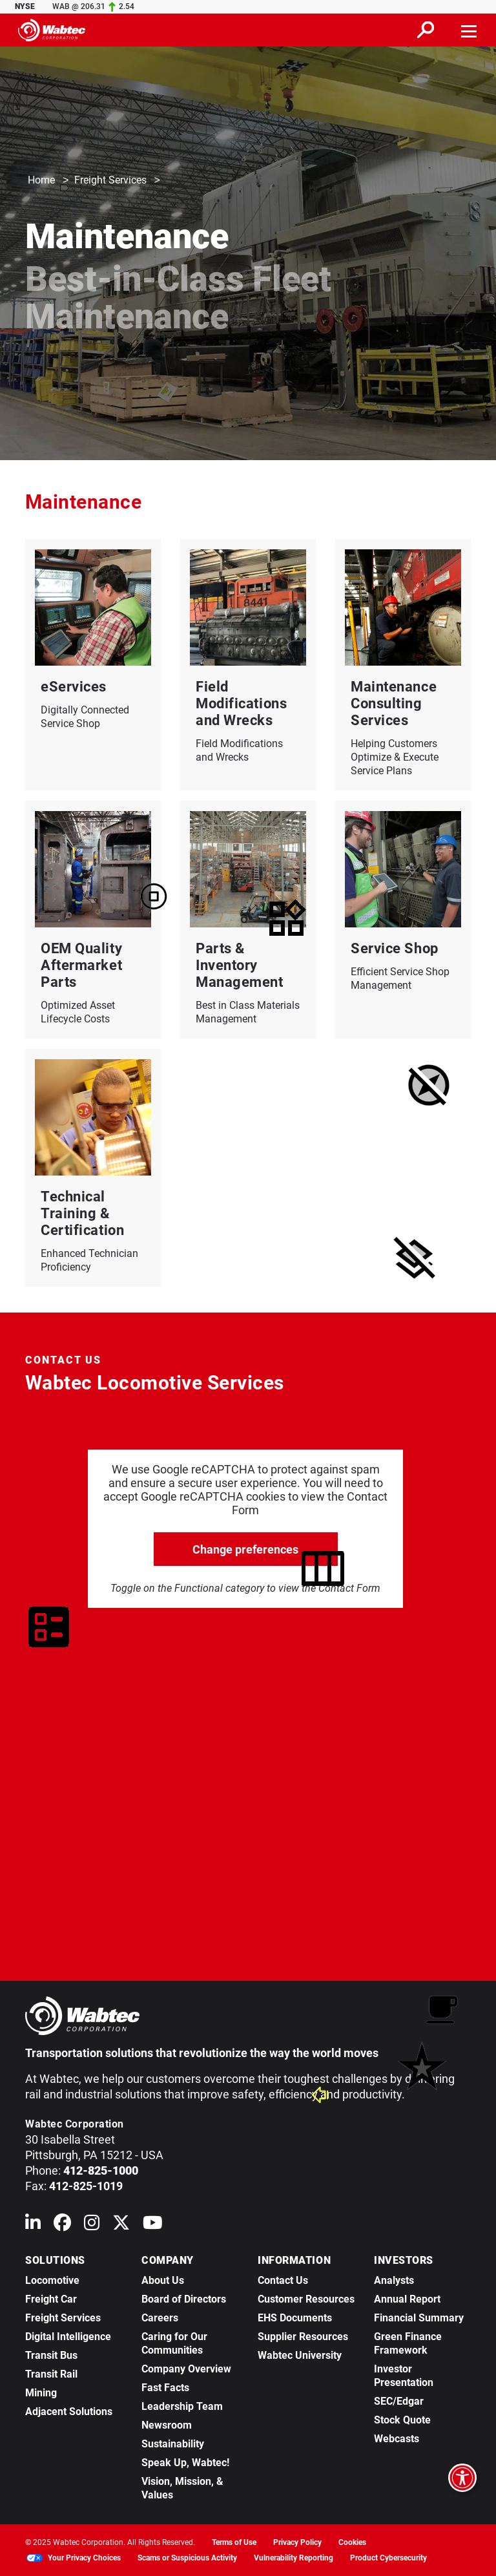 This screenshot has width=496, height=2576. Describe the element at coordinates (429, 1085) in the screenshot. I see `disable compass or navigation mode` at that location.